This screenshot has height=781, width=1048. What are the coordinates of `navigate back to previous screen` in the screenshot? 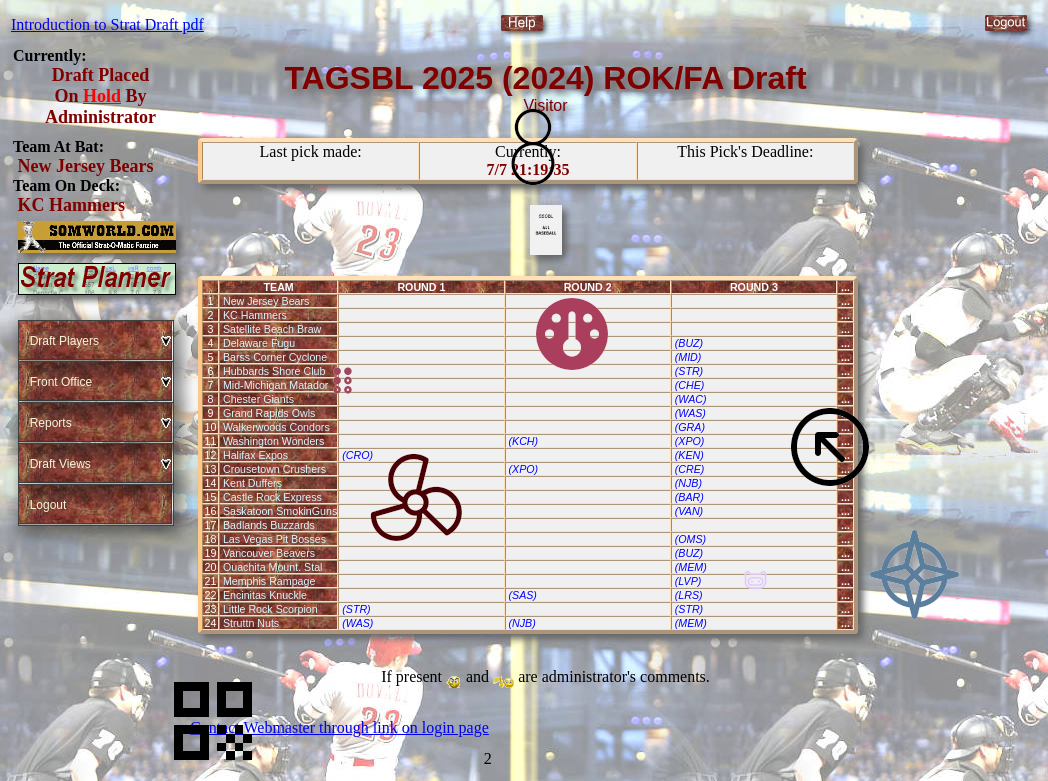 It's located at (830, 447).